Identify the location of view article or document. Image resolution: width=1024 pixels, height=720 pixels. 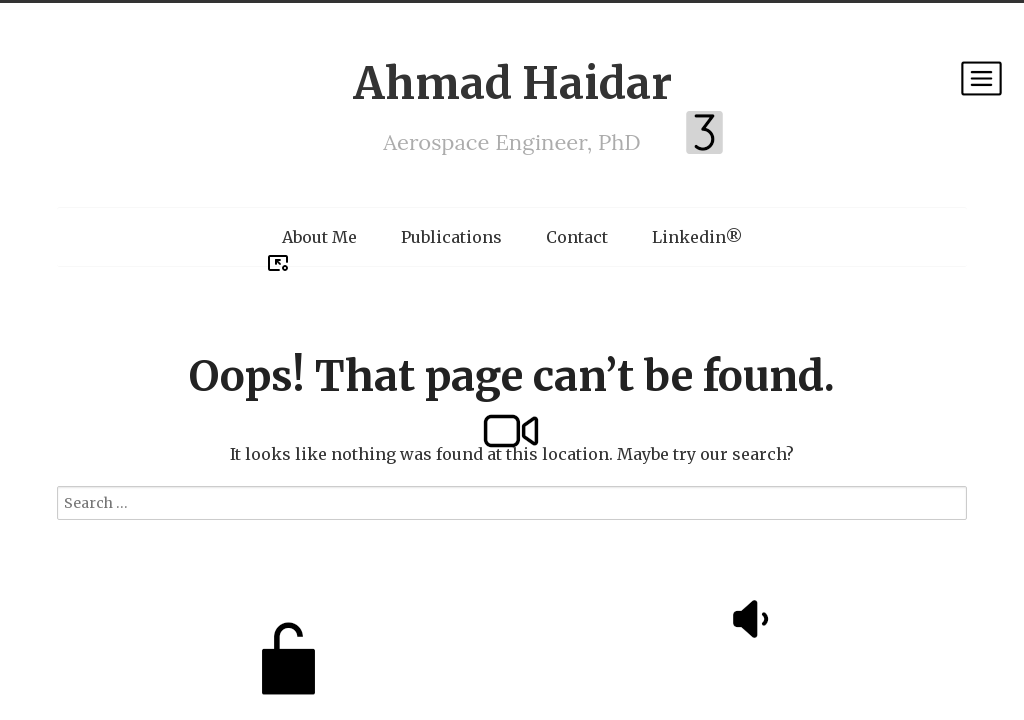
(981, 78).